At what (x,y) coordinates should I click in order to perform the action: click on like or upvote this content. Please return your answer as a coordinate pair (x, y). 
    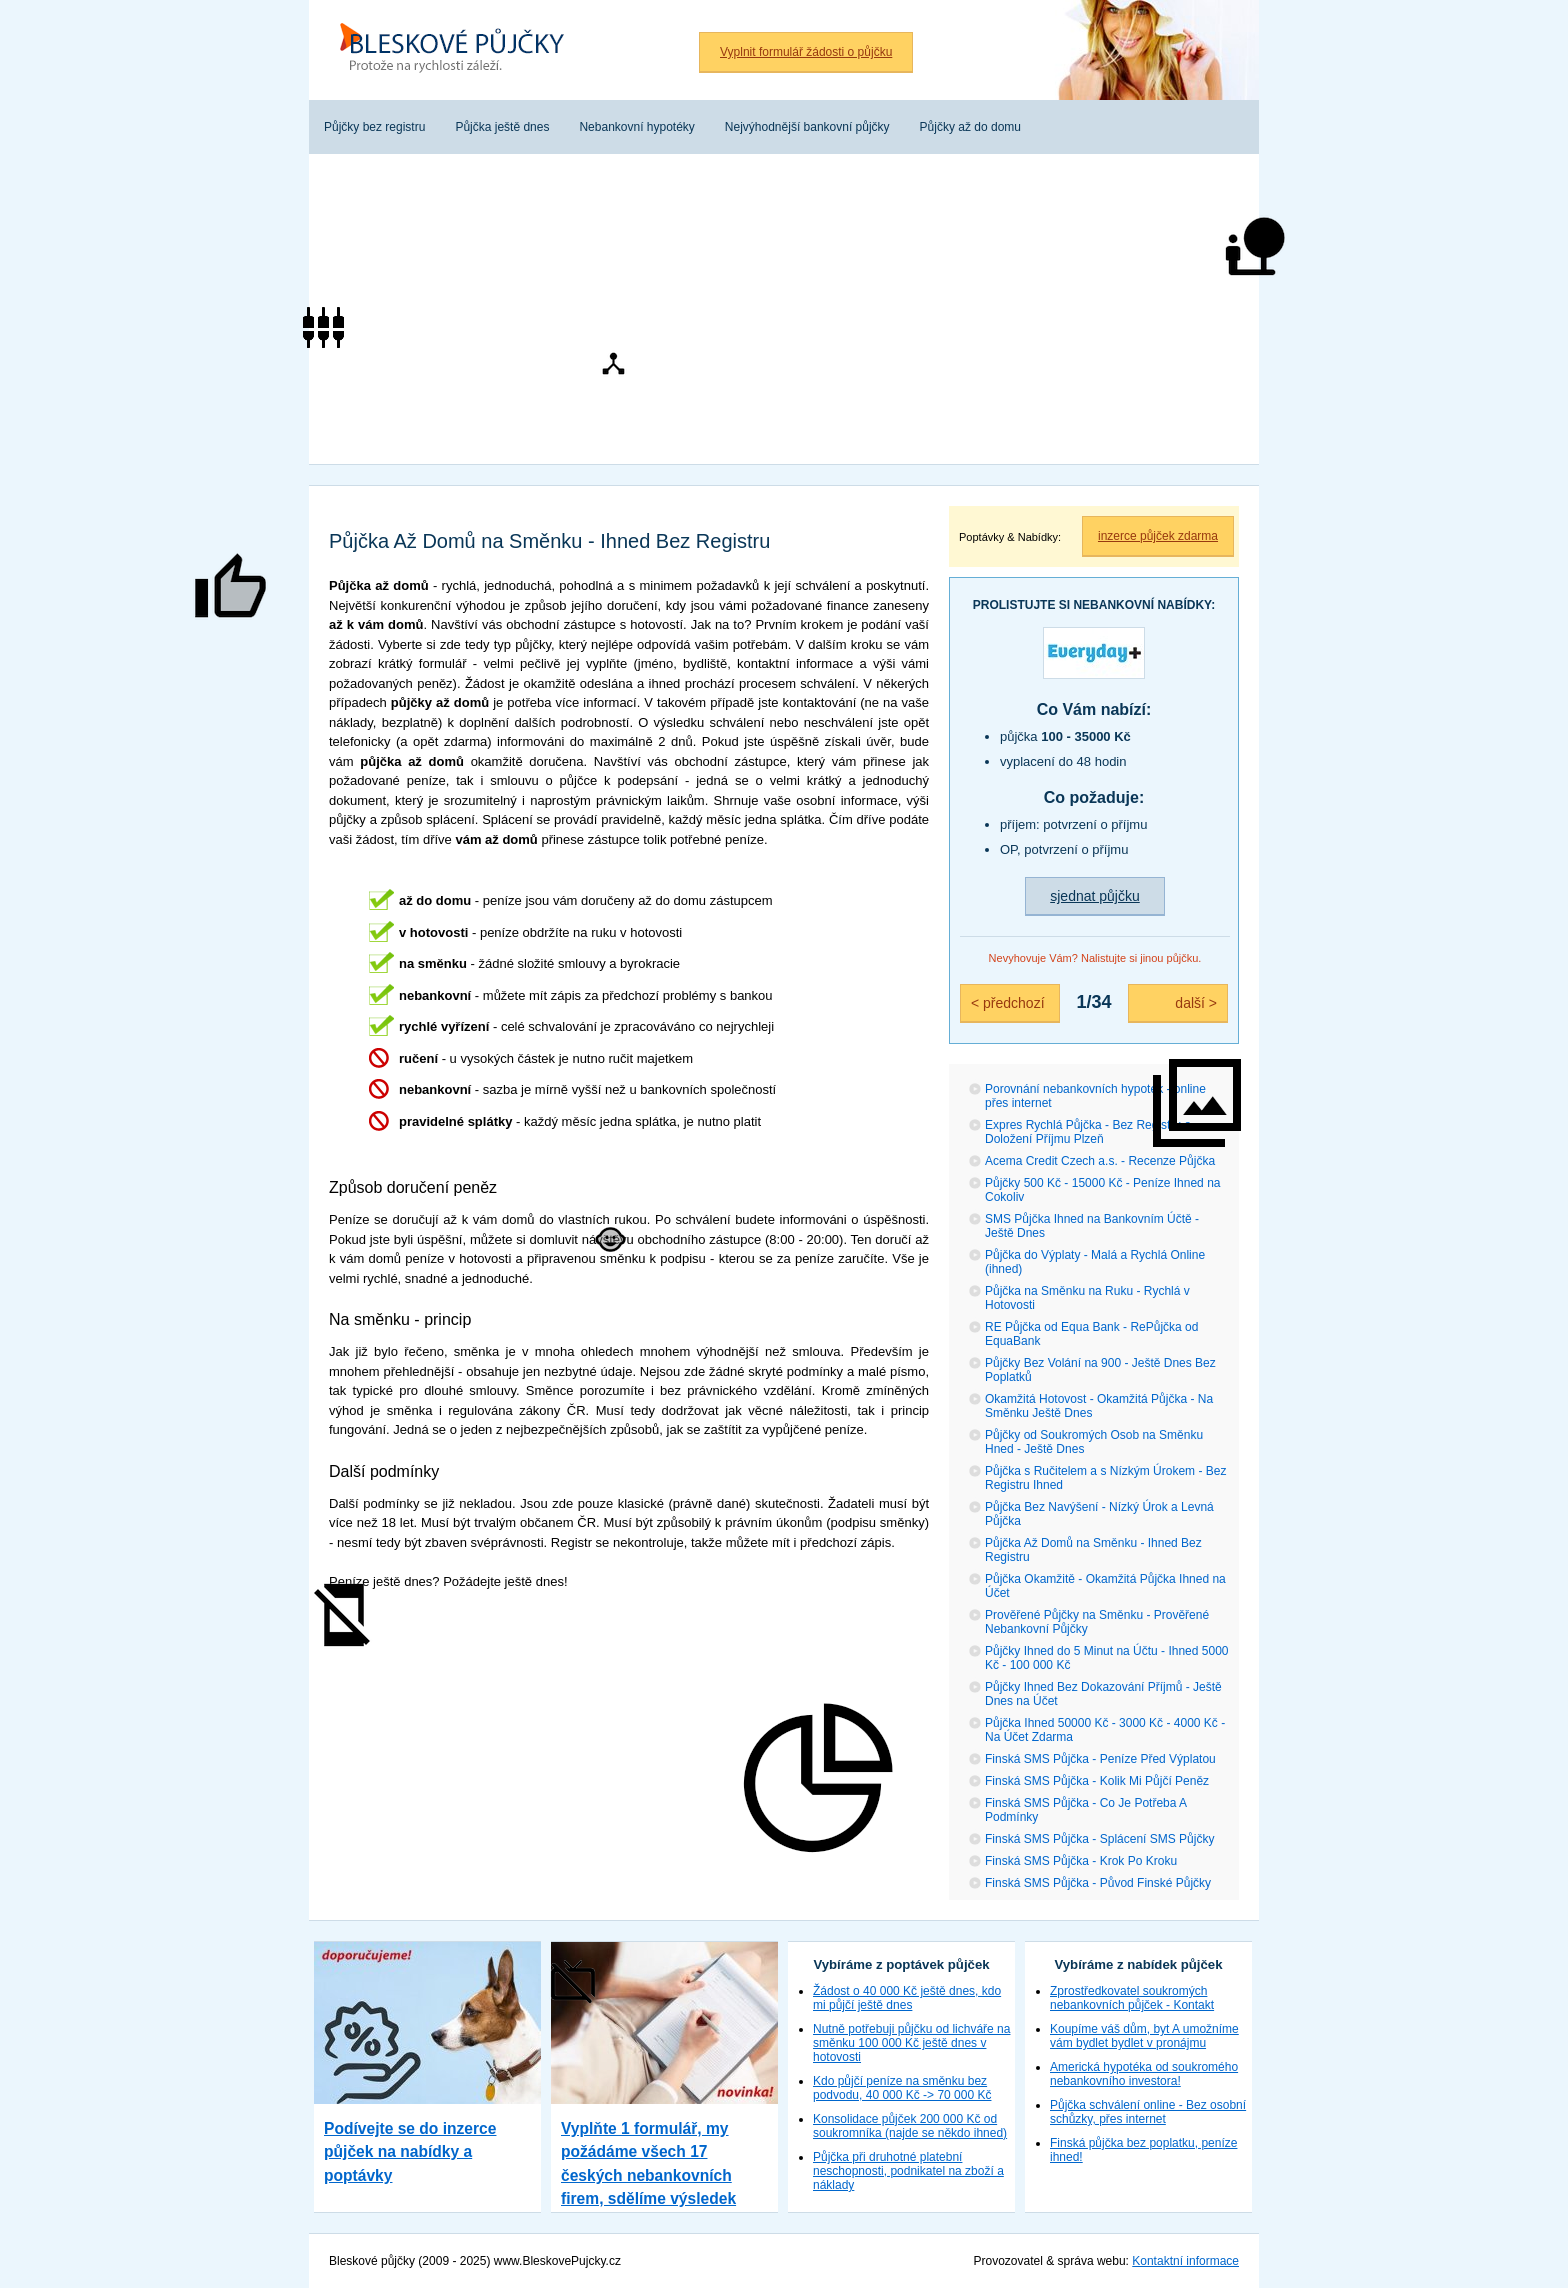
    Looking at the image, I should click on (230, 588).